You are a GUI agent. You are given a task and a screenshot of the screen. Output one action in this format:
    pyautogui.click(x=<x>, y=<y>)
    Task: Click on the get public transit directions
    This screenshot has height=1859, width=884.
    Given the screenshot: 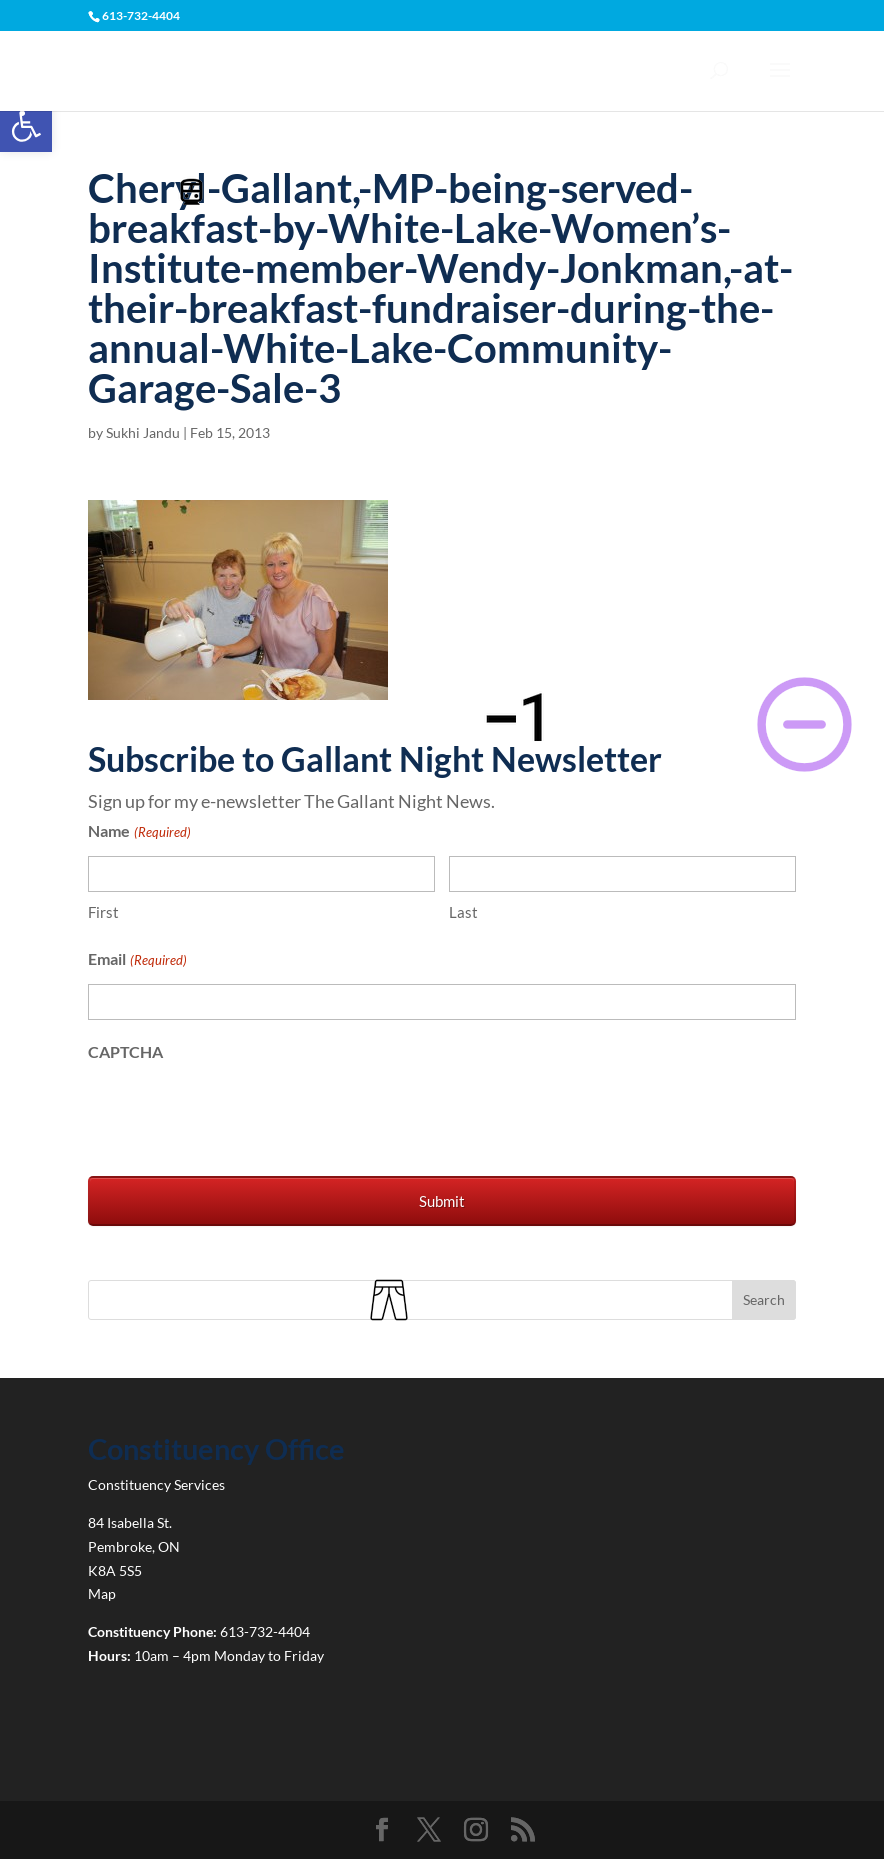 What is the action you would take?
    pyautogui.click(x=191, y=192)
    